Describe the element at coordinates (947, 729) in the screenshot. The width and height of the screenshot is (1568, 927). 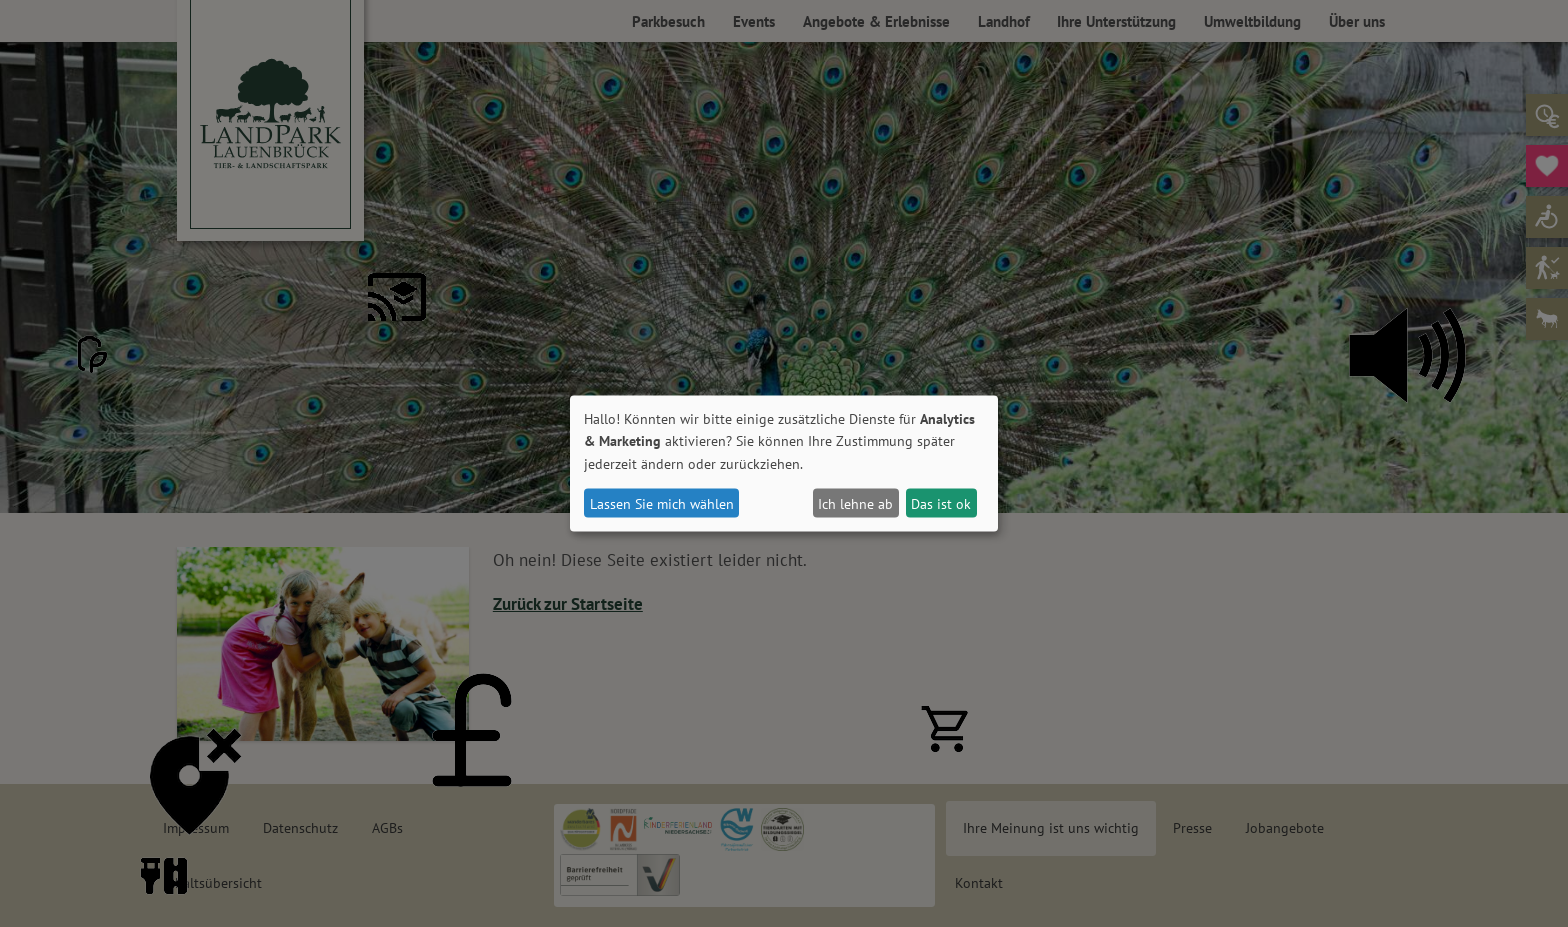
I see `access grocery shopping list or cart` at that location.